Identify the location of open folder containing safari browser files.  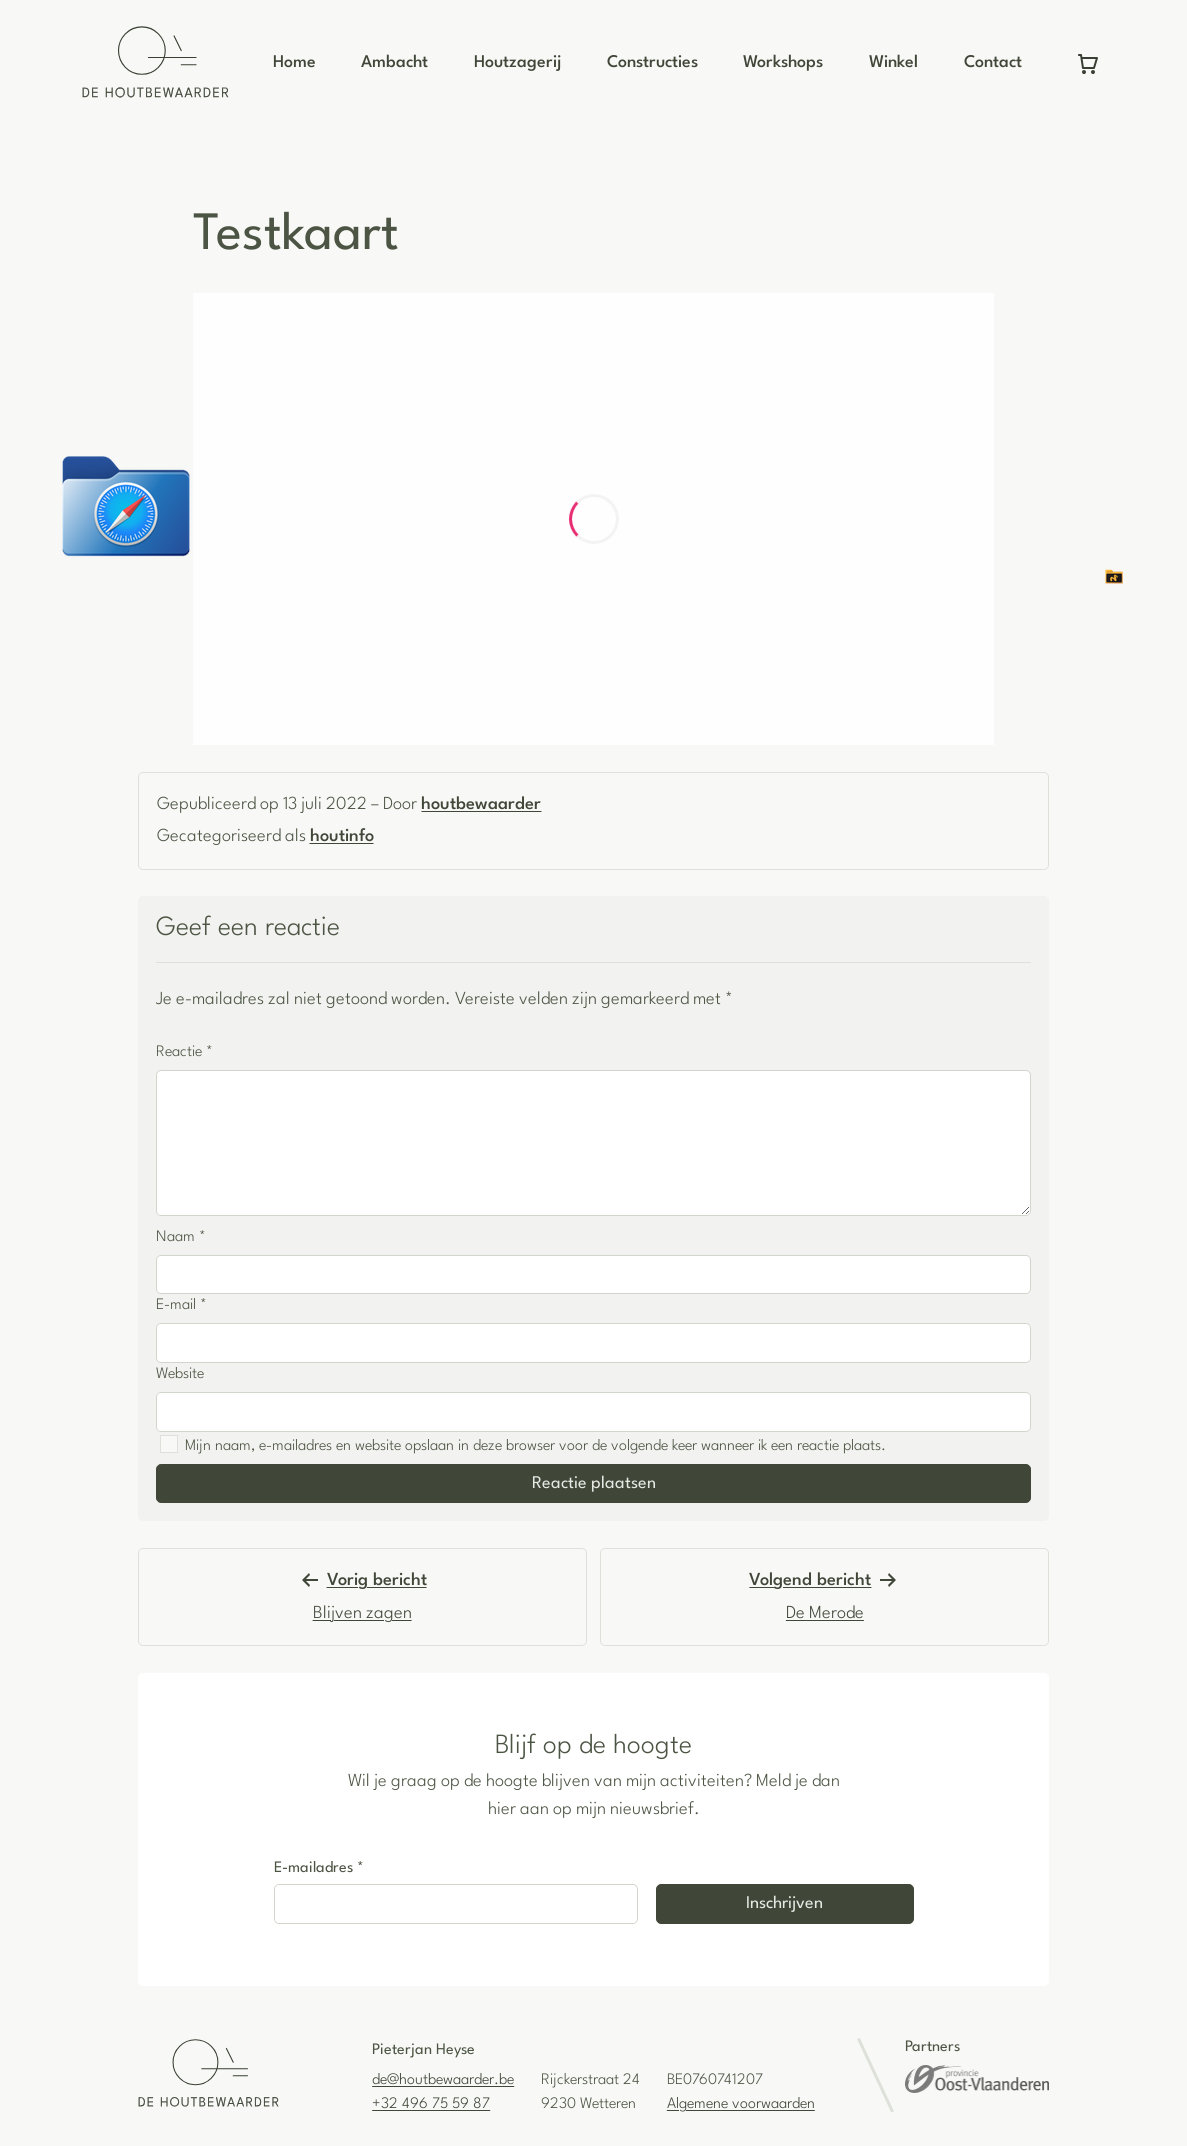
(125, 509).